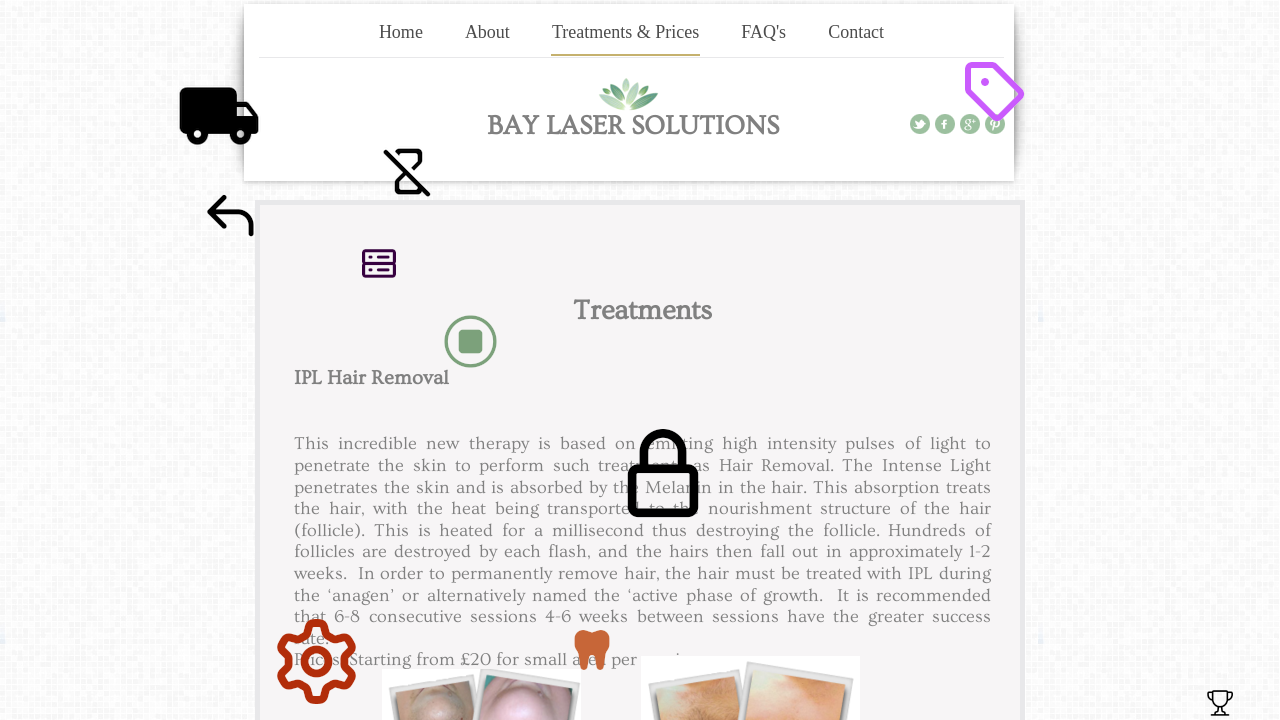 Image resolution: width=1280 pixels, height=720 pixels. Describe the element at coordinates (592, 650) in the screenshot. I see `access dental or oral health information` at that location.